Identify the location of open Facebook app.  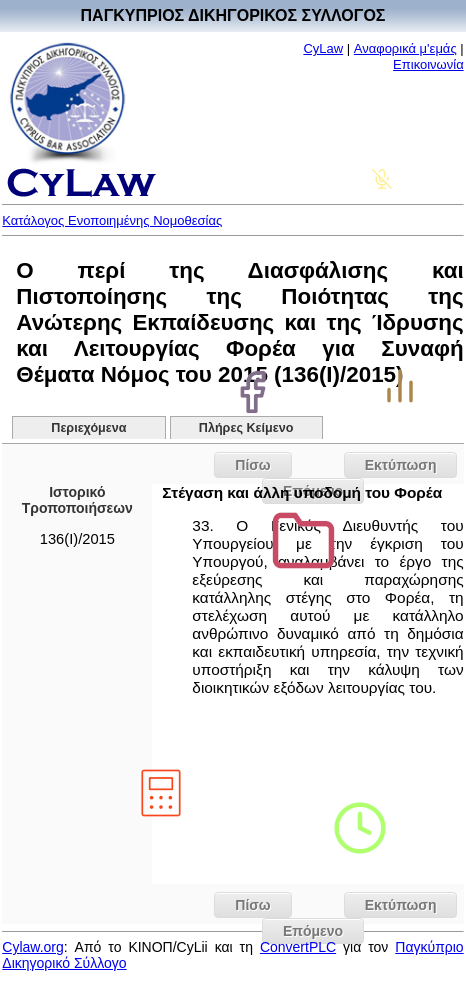
(252, 392).